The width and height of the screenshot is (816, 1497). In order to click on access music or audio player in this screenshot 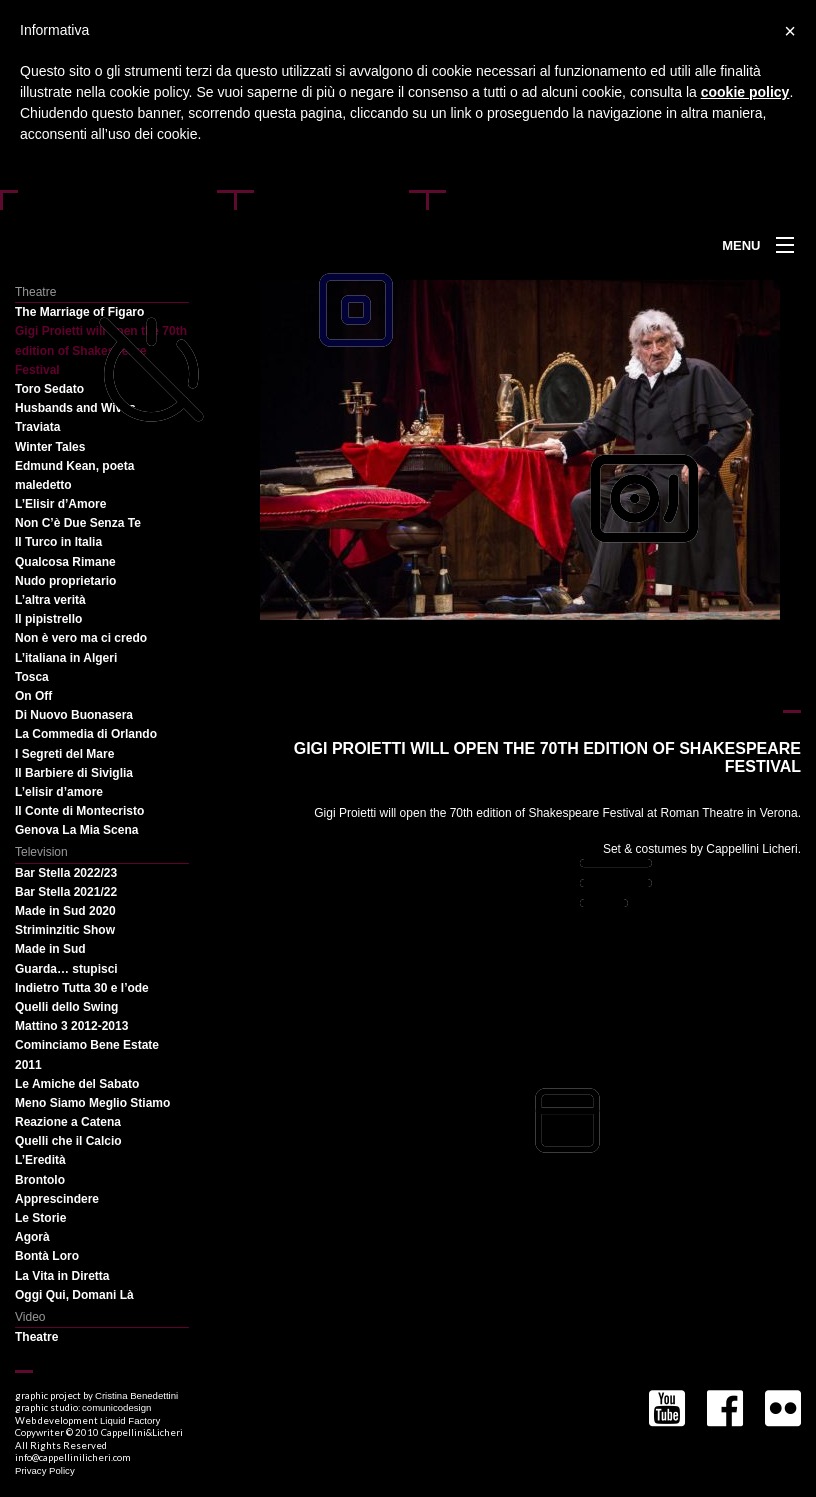, I will do `click(644, 498)`.